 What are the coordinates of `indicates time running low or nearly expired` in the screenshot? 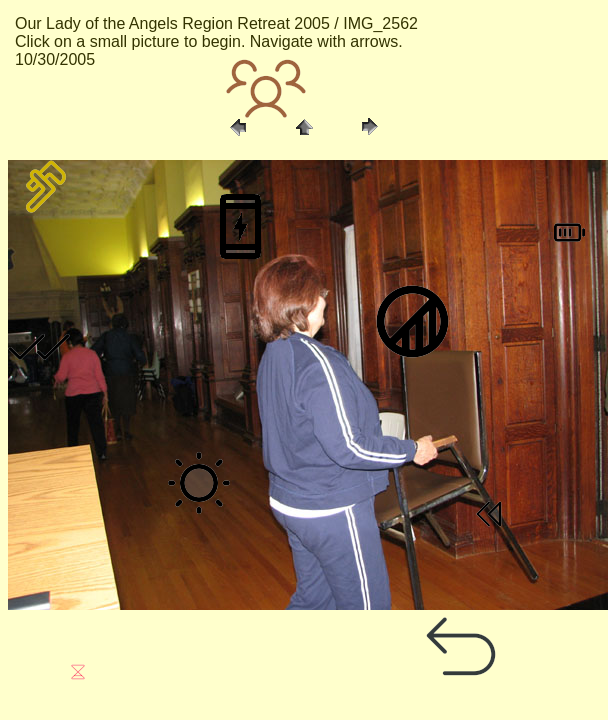 It's located at (78, 672).